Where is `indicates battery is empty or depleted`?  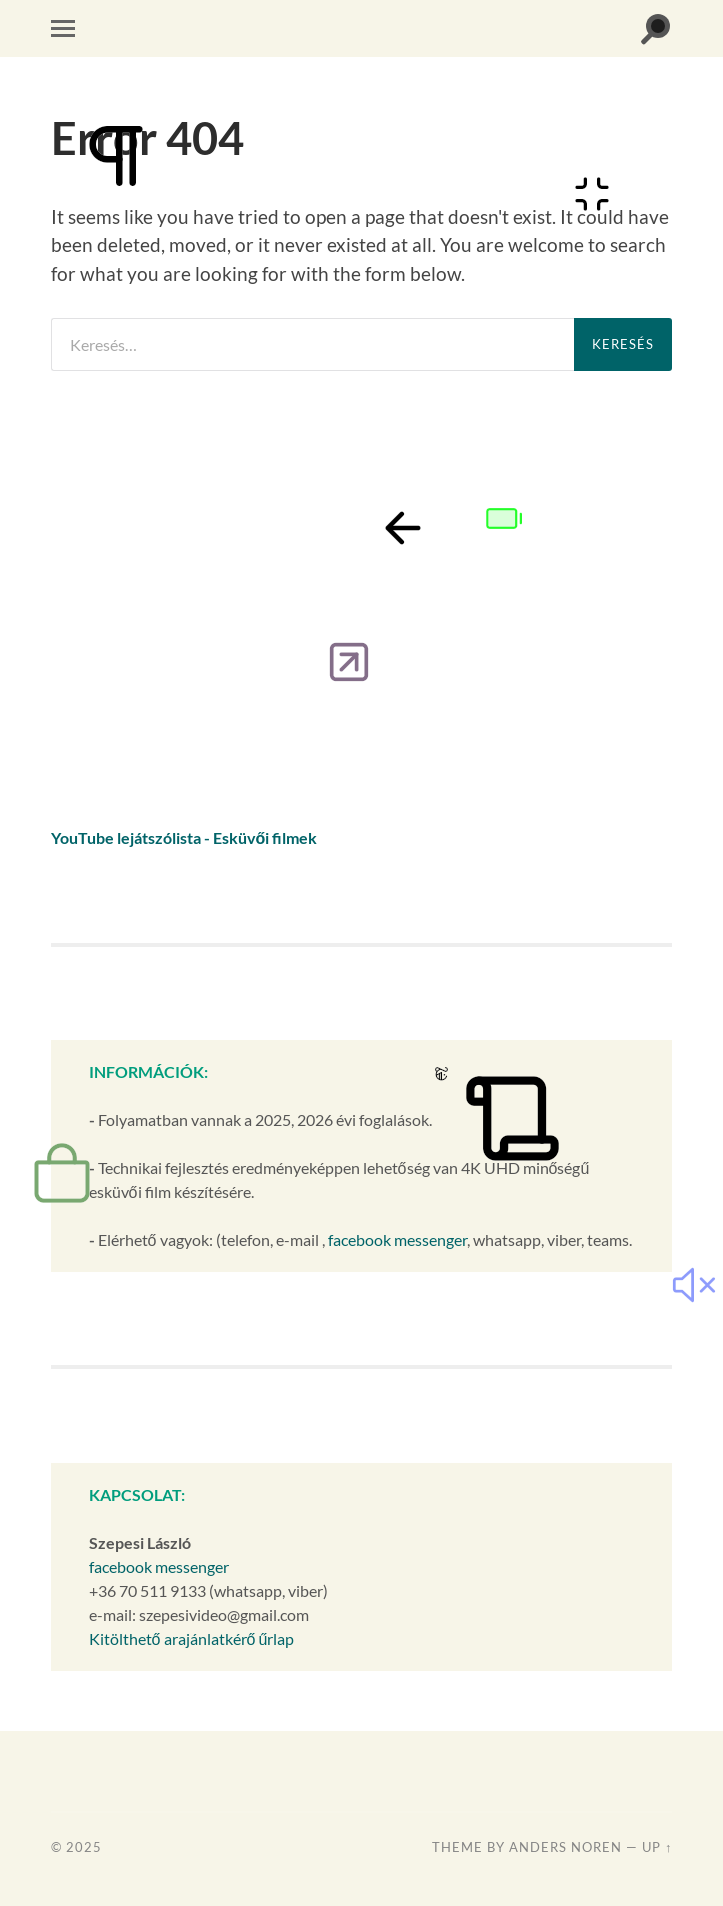 indicates battery is empty or depleted is located at coordinates (503, 518).